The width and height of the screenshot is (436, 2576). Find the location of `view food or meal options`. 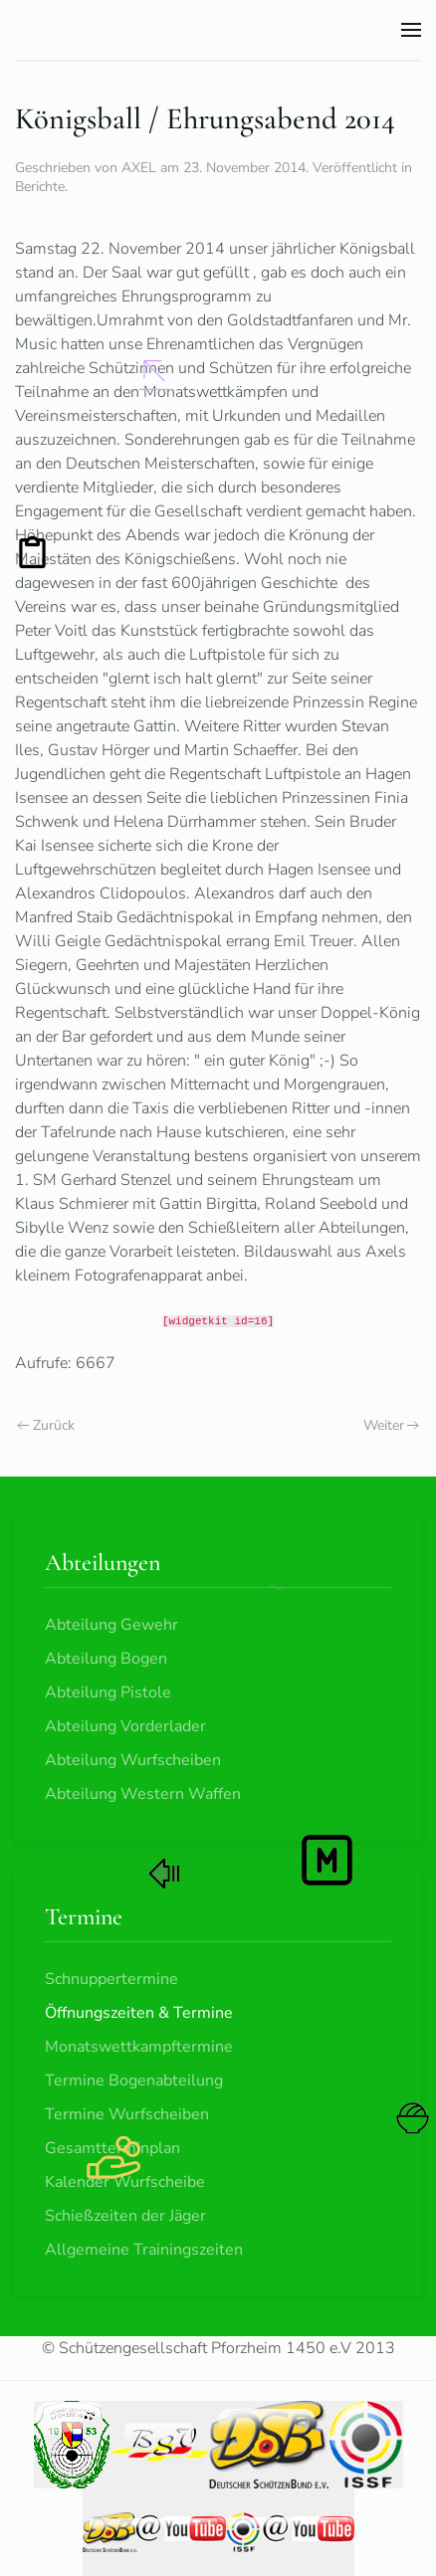

view food or meal options is located at coordinates (412, 2118).